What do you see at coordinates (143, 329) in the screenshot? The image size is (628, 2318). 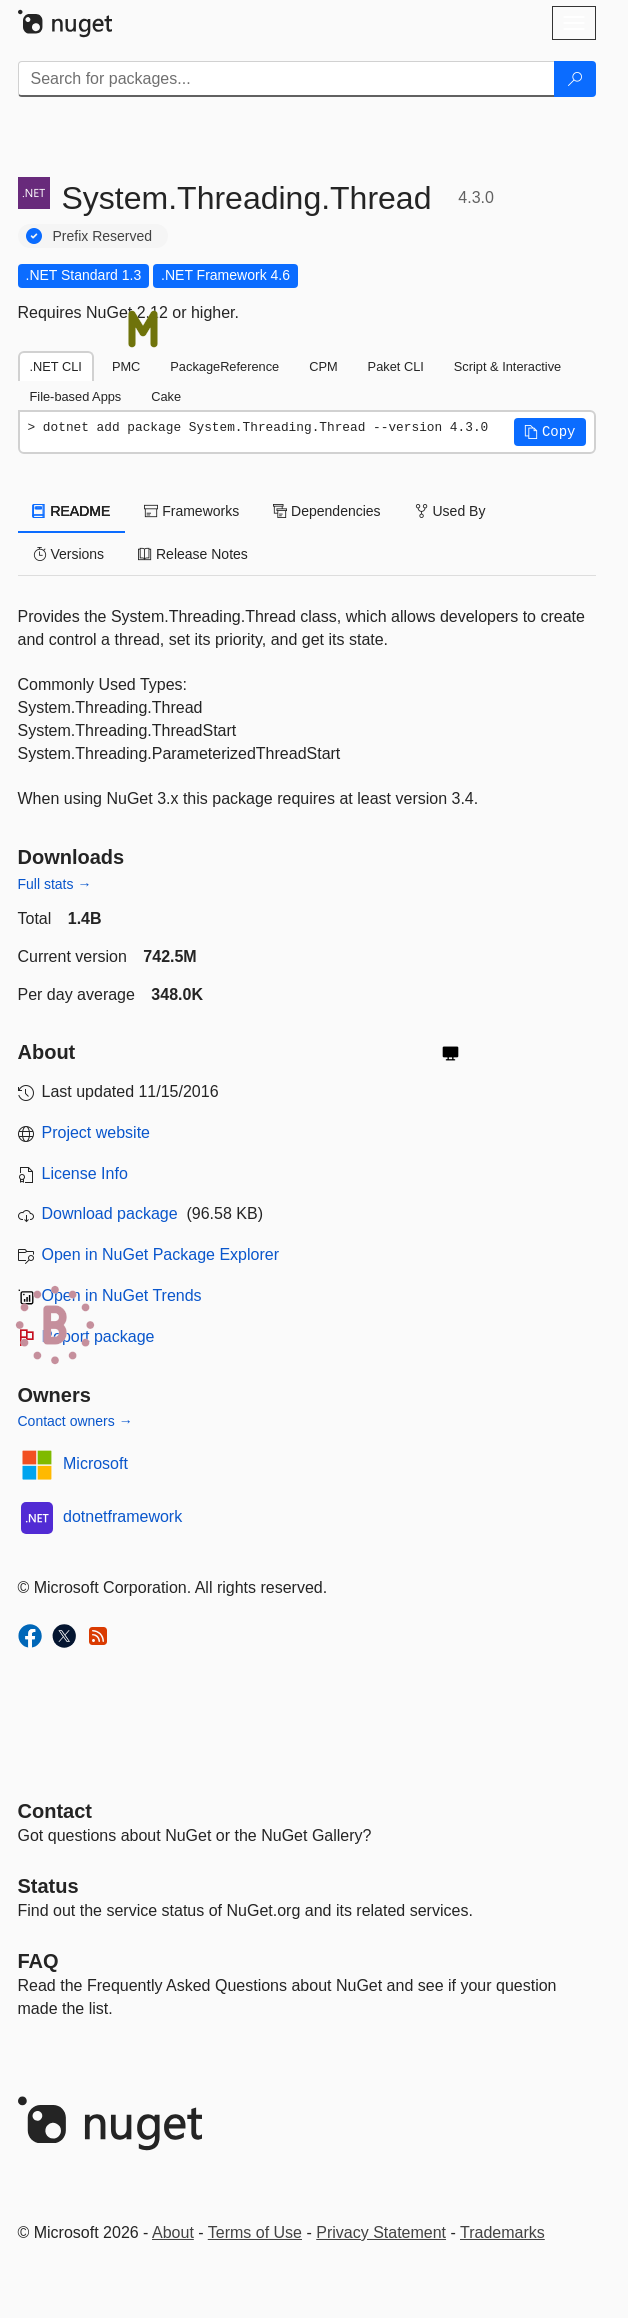 I see `indicates medium size option` at bounding box center [143, 329].